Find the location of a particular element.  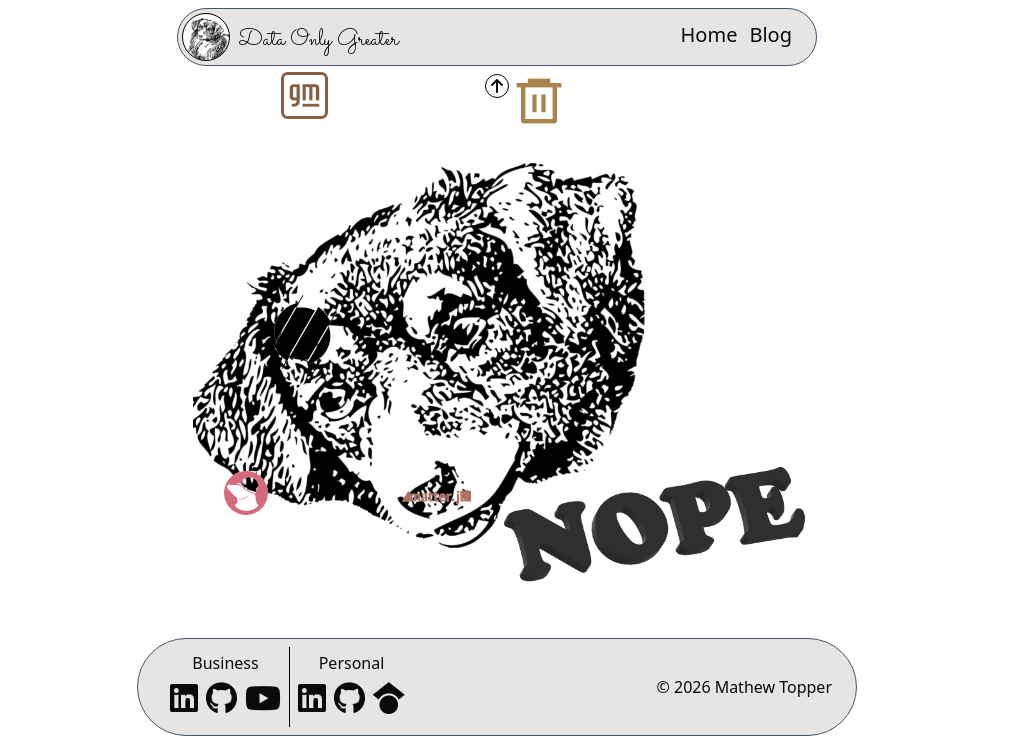

general motors company logo is located at coordinates (304, 95).